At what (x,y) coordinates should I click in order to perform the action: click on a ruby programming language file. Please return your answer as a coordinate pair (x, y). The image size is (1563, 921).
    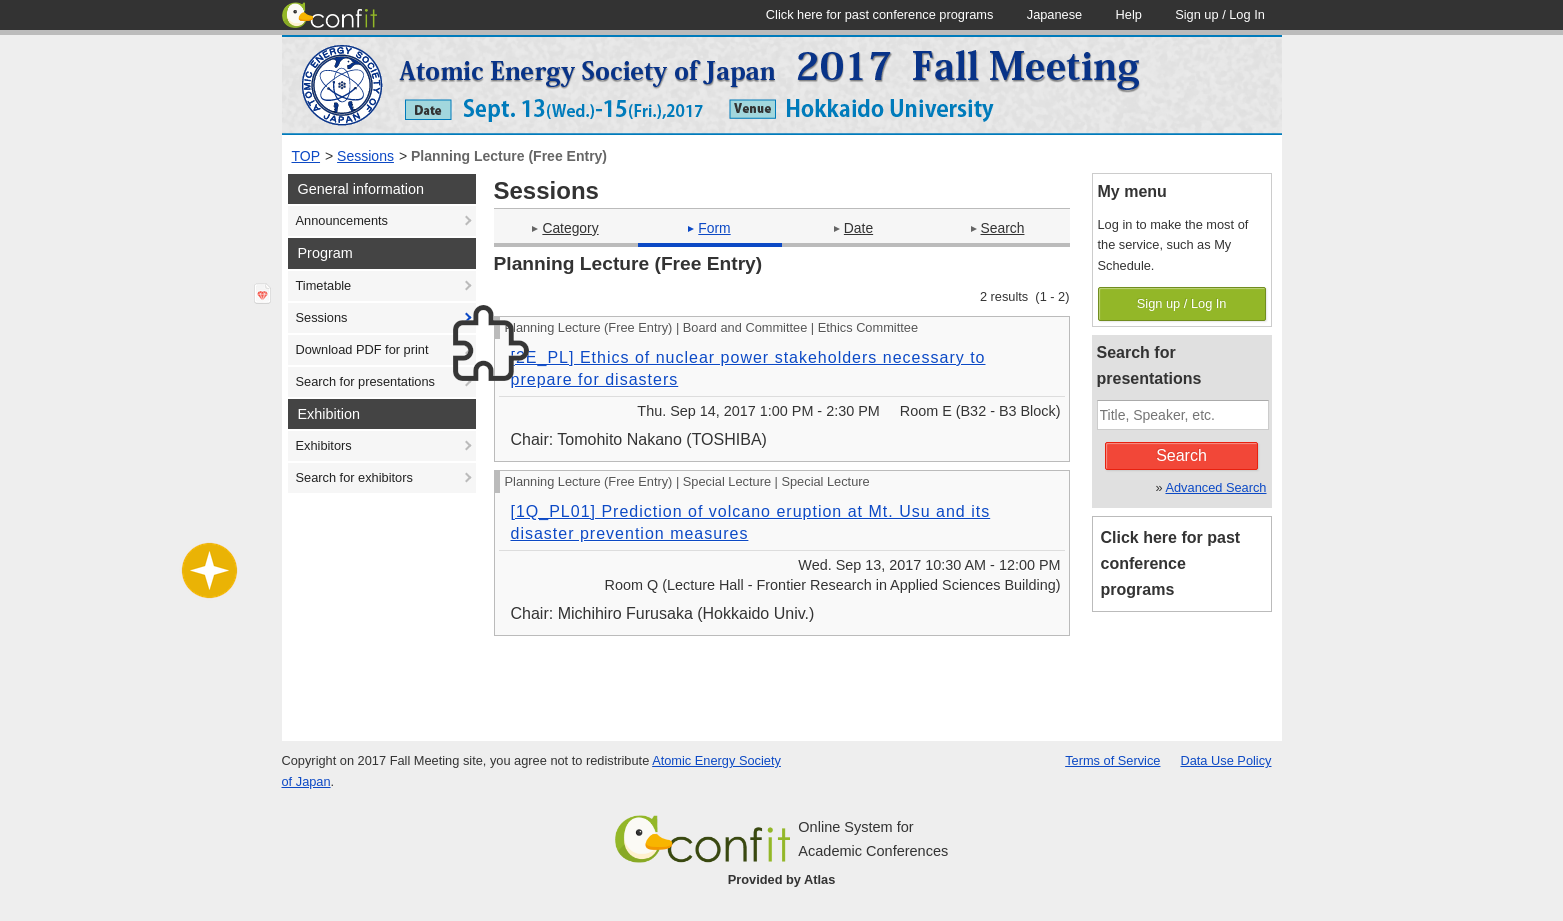
    Looking at the image, I should click on (262, 293).